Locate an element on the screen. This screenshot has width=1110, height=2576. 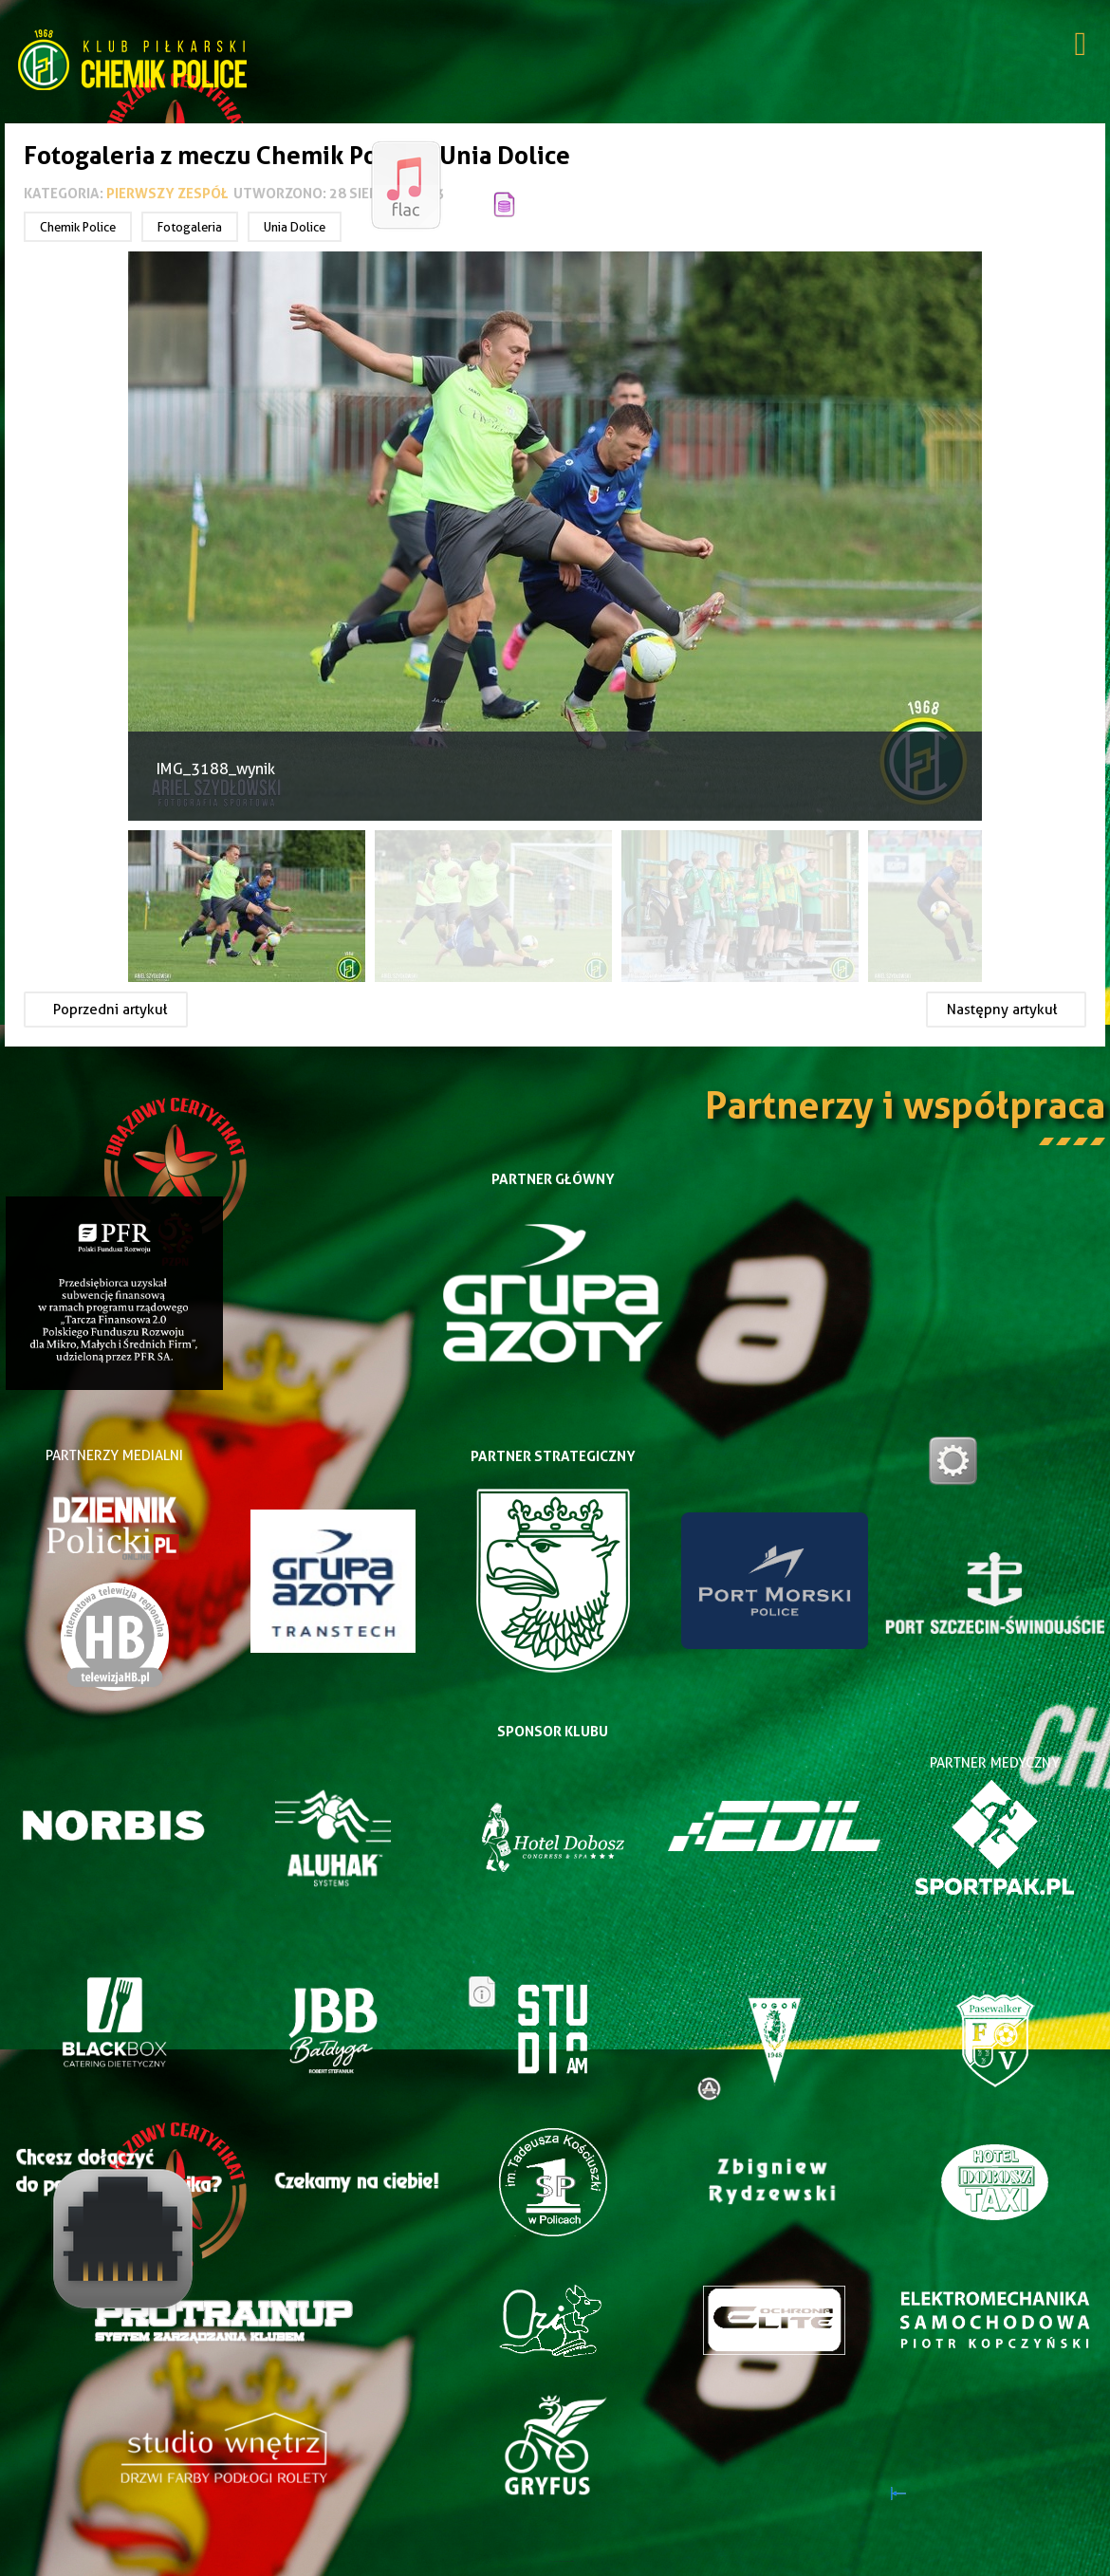
indicates an RJ11 telephone/DSL network port is located at coordinates (122, 2238).